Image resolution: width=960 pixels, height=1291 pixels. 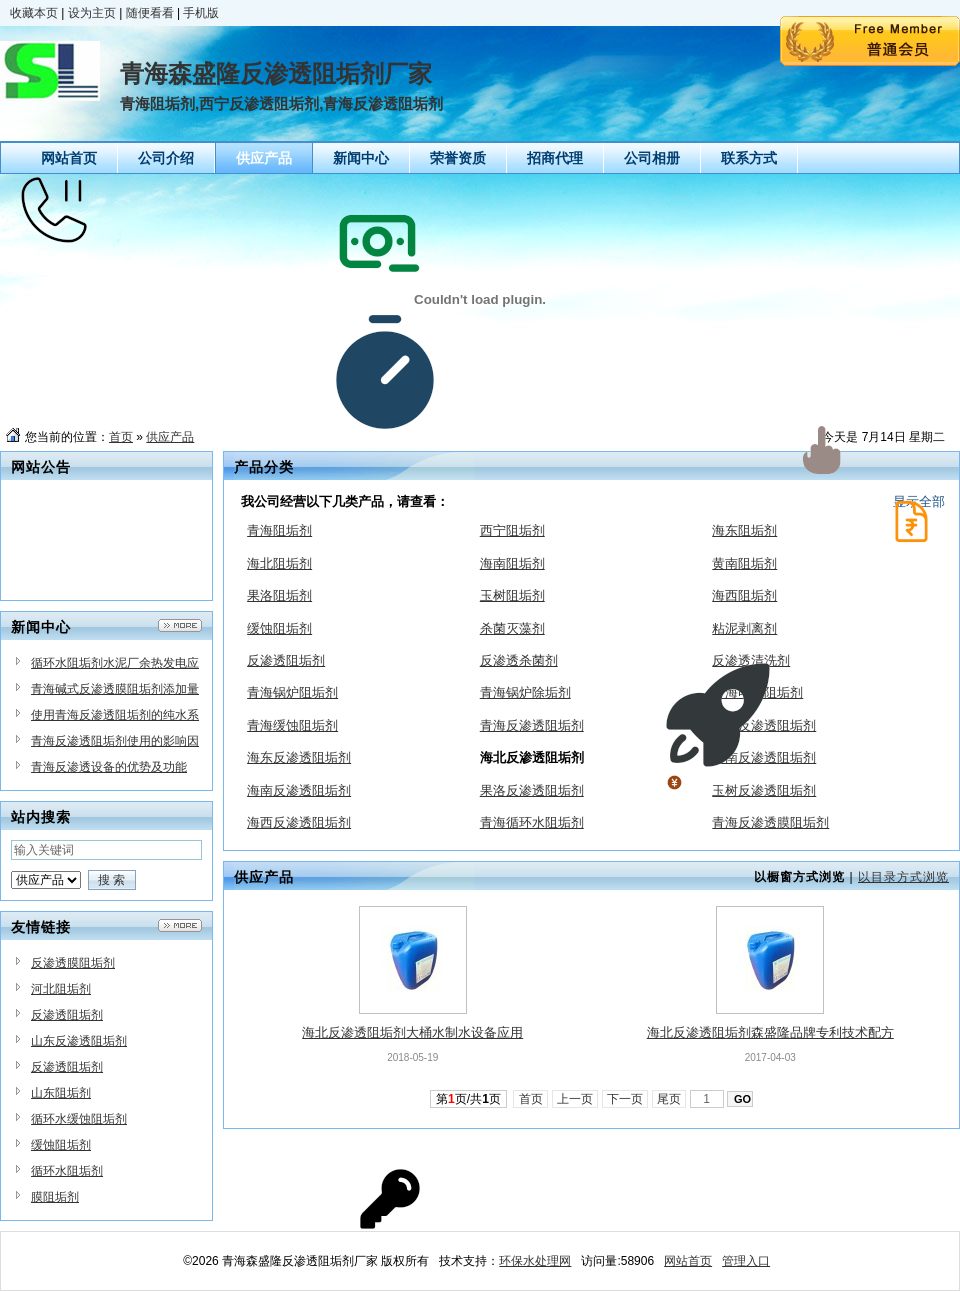 I want to click on subtract funds or reduce balance, so click(x=377, y=241).